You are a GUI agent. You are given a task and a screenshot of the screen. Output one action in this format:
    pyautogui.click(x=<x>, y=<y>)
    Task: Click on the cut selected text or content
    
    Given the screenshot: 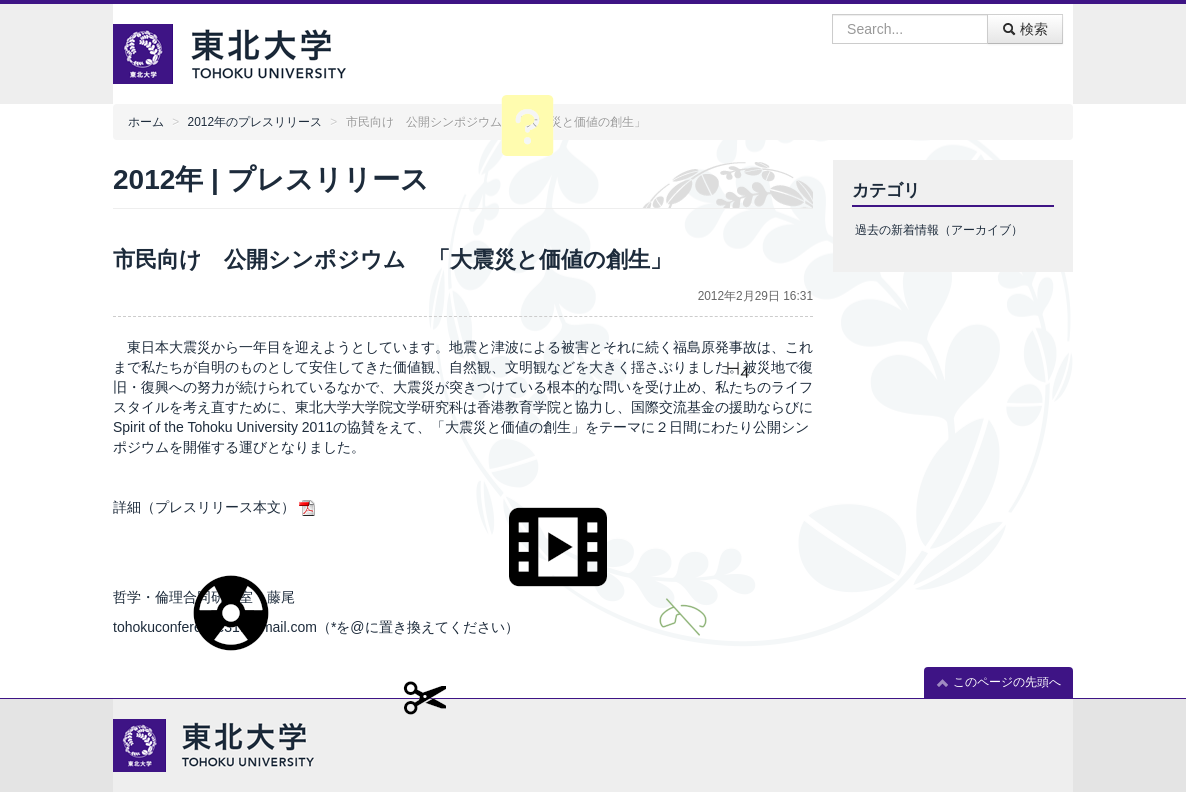 What is the action you would take?
    pyautogui.click(x=425, y=698)
    